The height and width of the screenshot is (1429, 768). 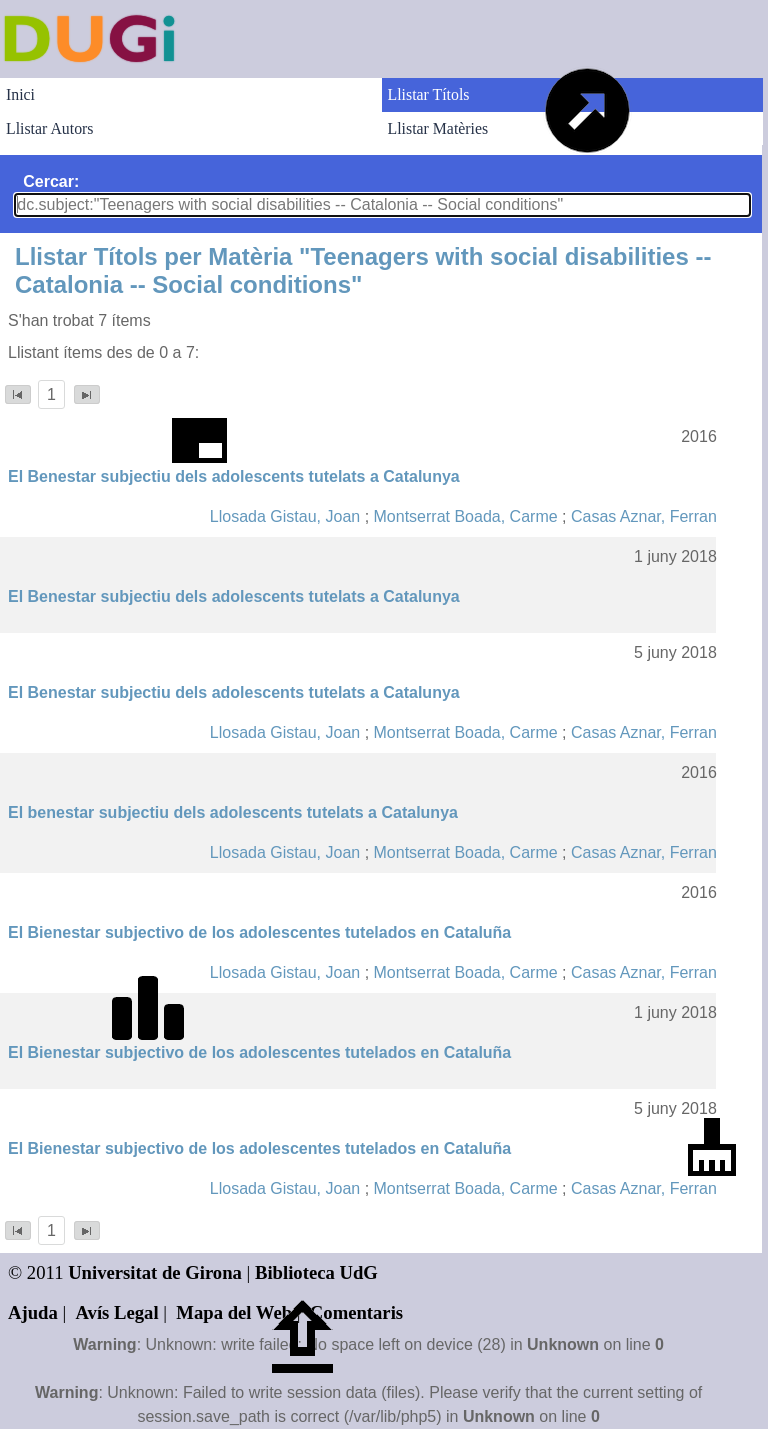 I want to click on upload a file from your device, so click(x=302, y=1338).